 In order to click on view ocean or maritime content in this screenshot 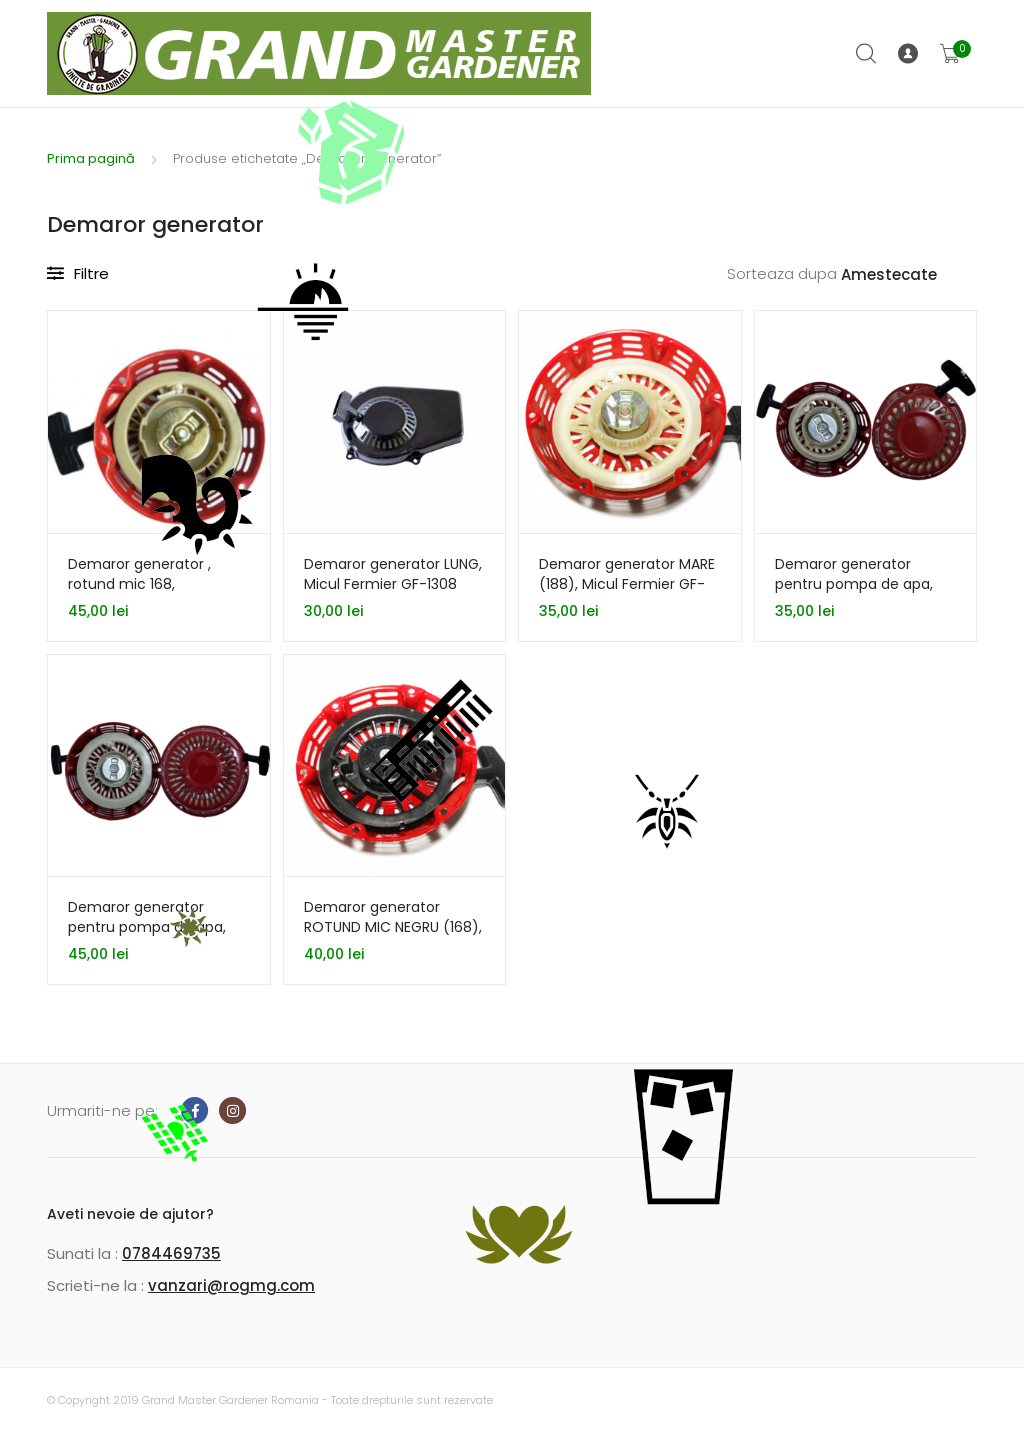, I will do `click(303, 297)`.